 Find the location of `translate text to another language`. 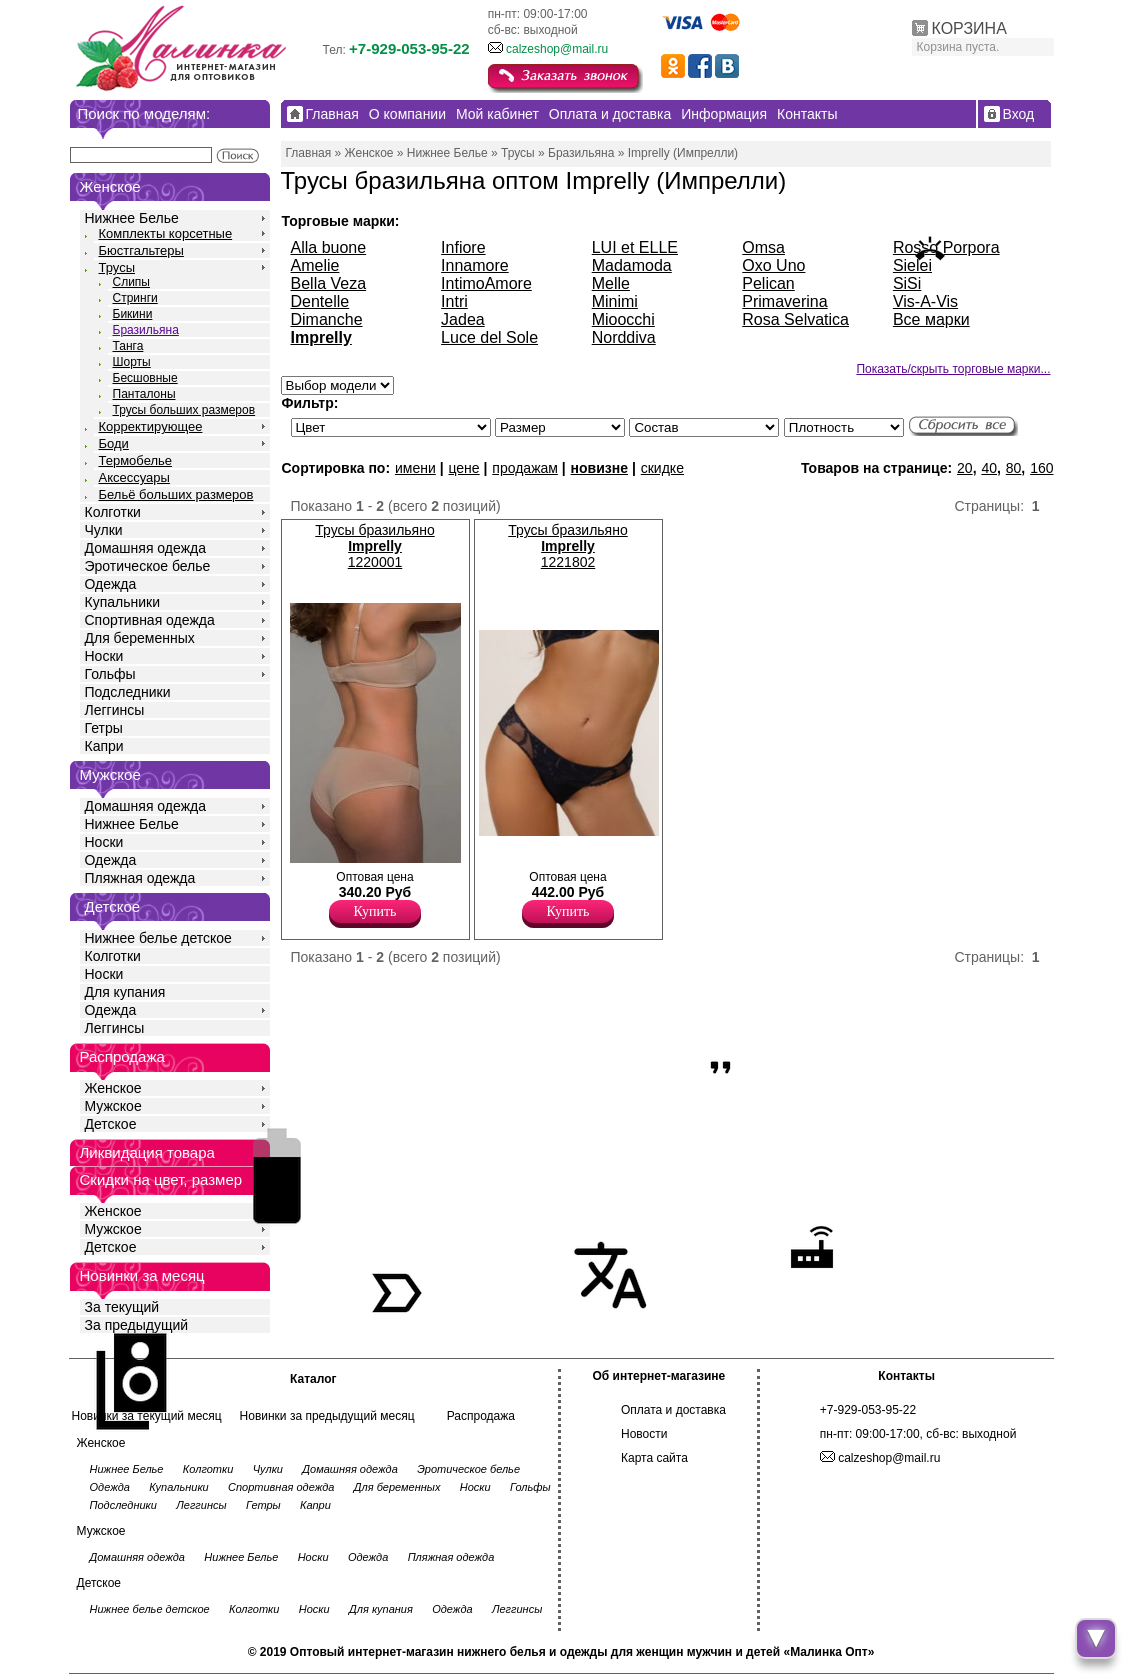

translate text to another language is located at coordinates (611, 1275).